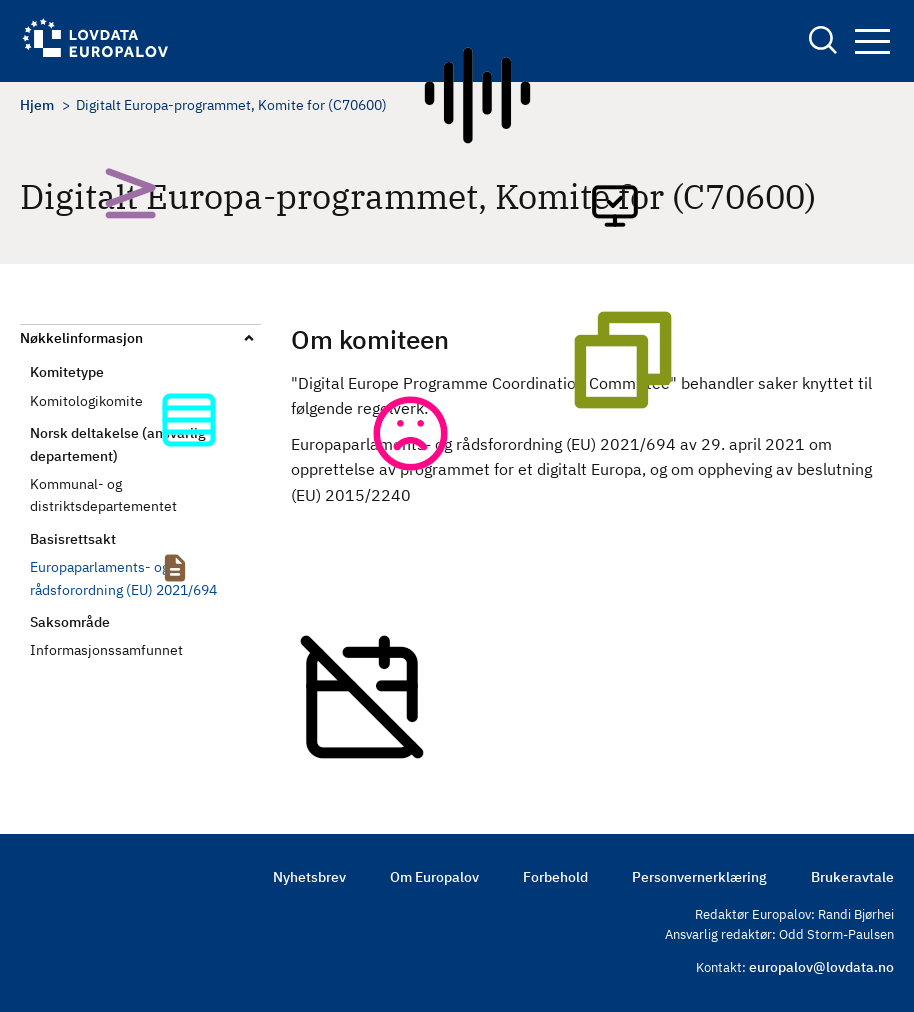 This screenshot has width=914, height=1012. What do you see at coordinates (189, 420) in the screenshot?
I see `switch to list view` at bounding box center [189, 420].